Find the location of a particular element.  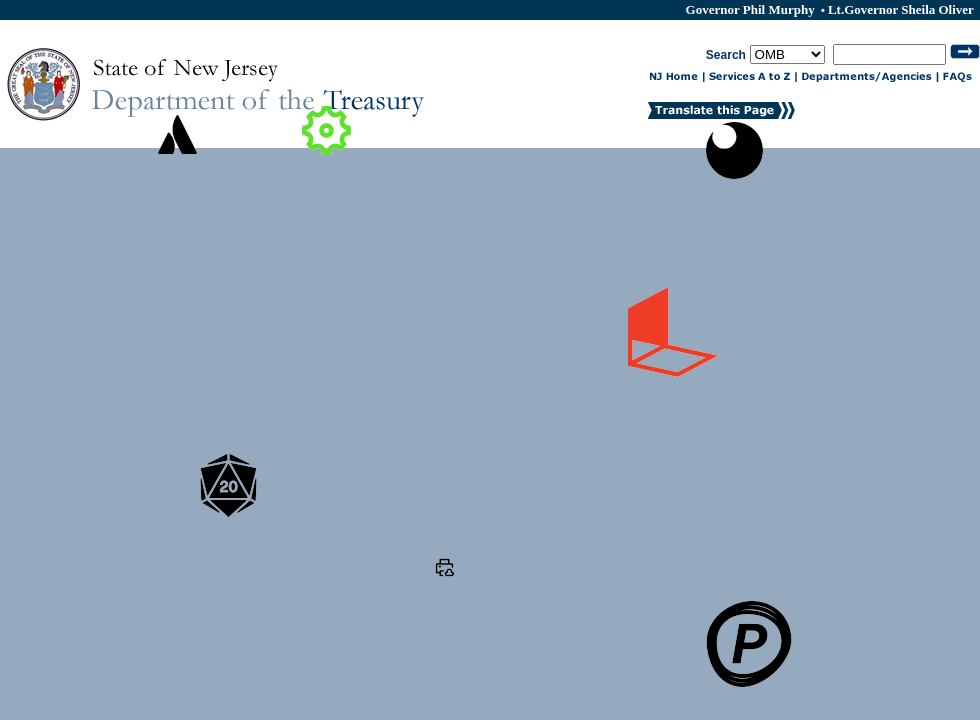

visit nexon's website or services is located at coordinates (673, 332).